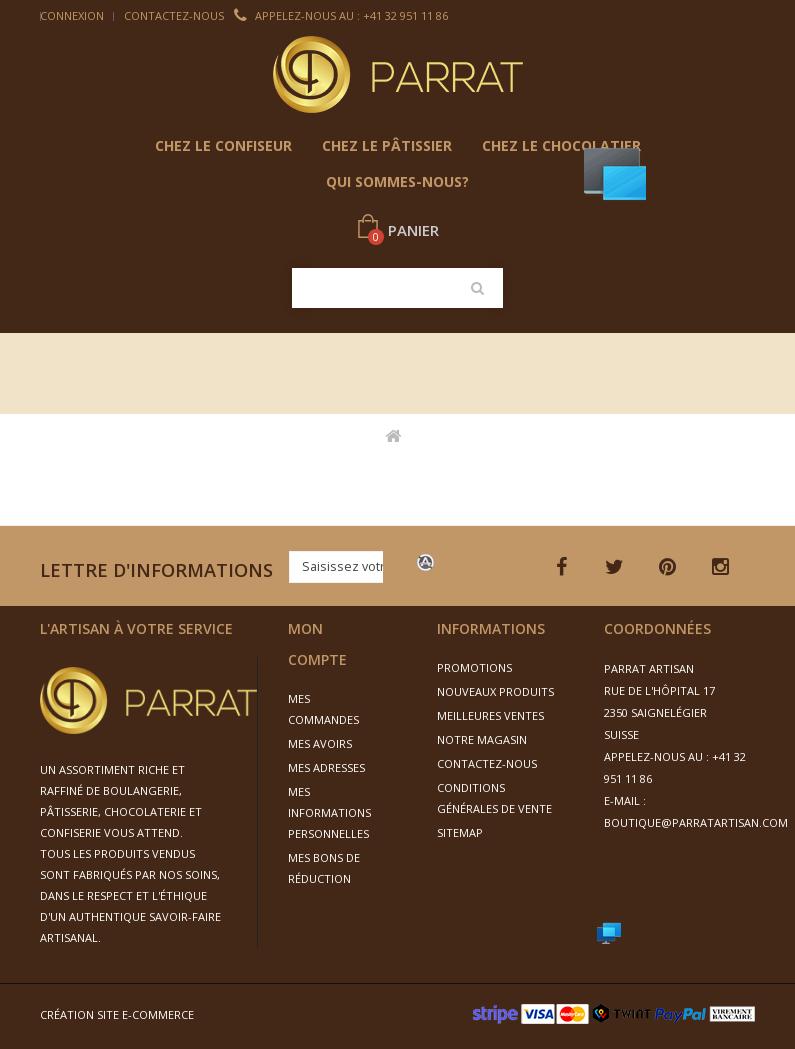 The height and width of the screenshot is (1049, 795). I want to click on open windows quick assist app, so click(609, 932).